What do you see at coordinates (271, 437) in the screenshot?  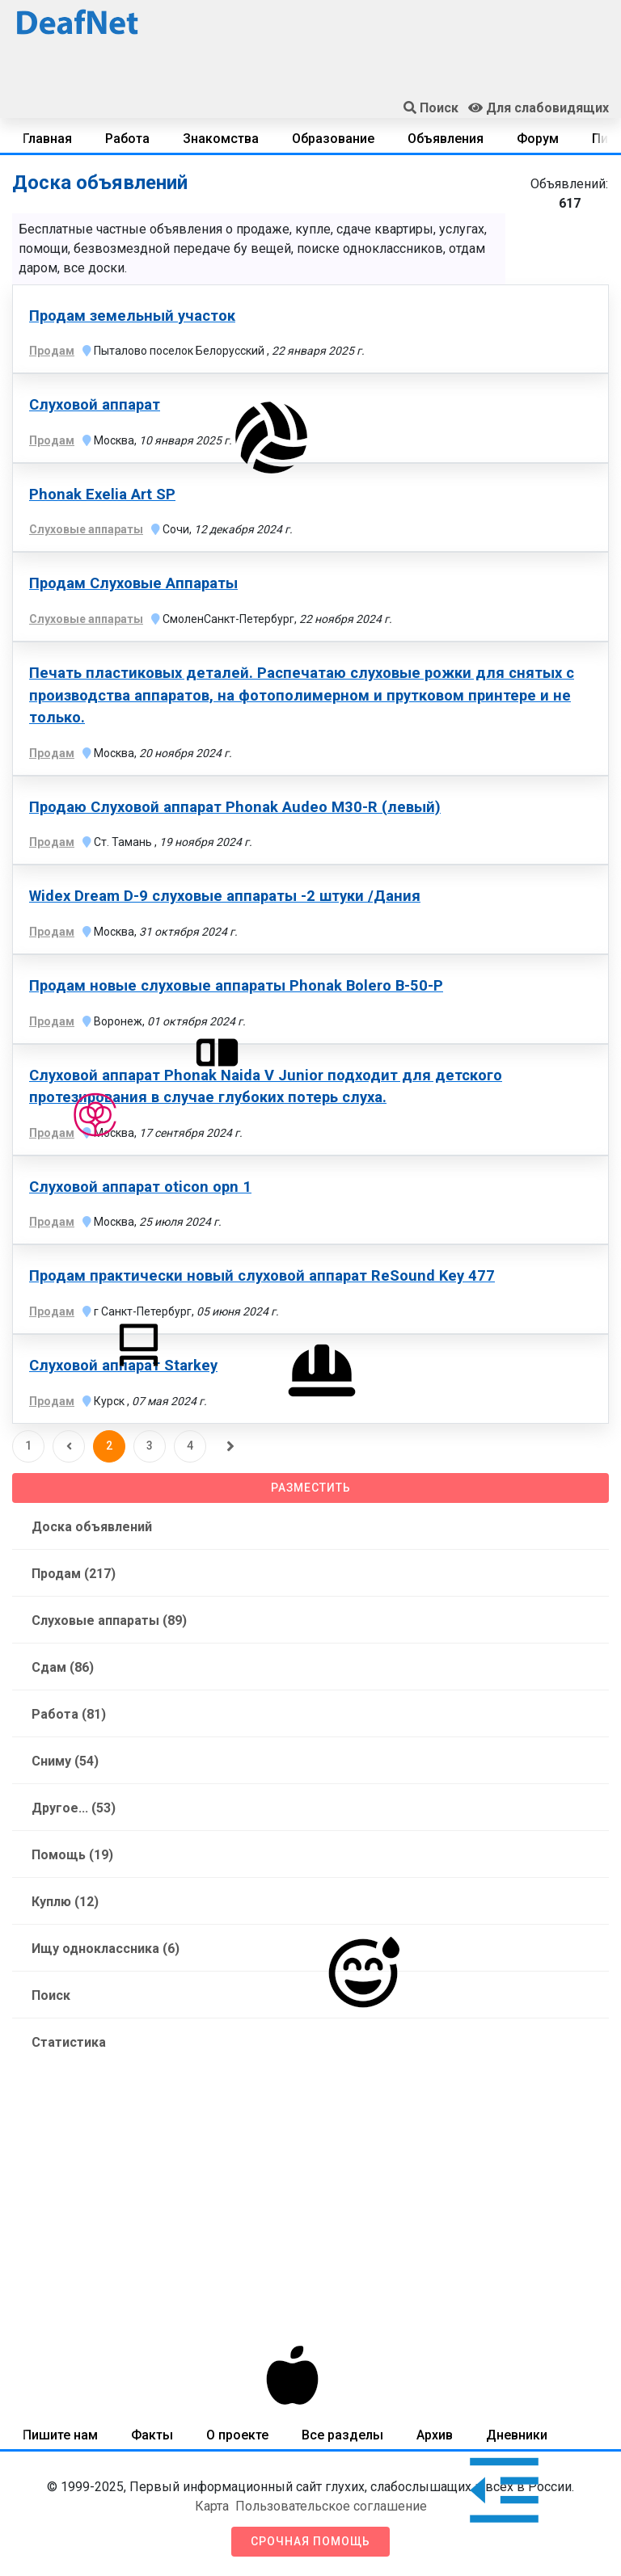 I see `volleyball sports category or activity` at bounding box center [271, 437].